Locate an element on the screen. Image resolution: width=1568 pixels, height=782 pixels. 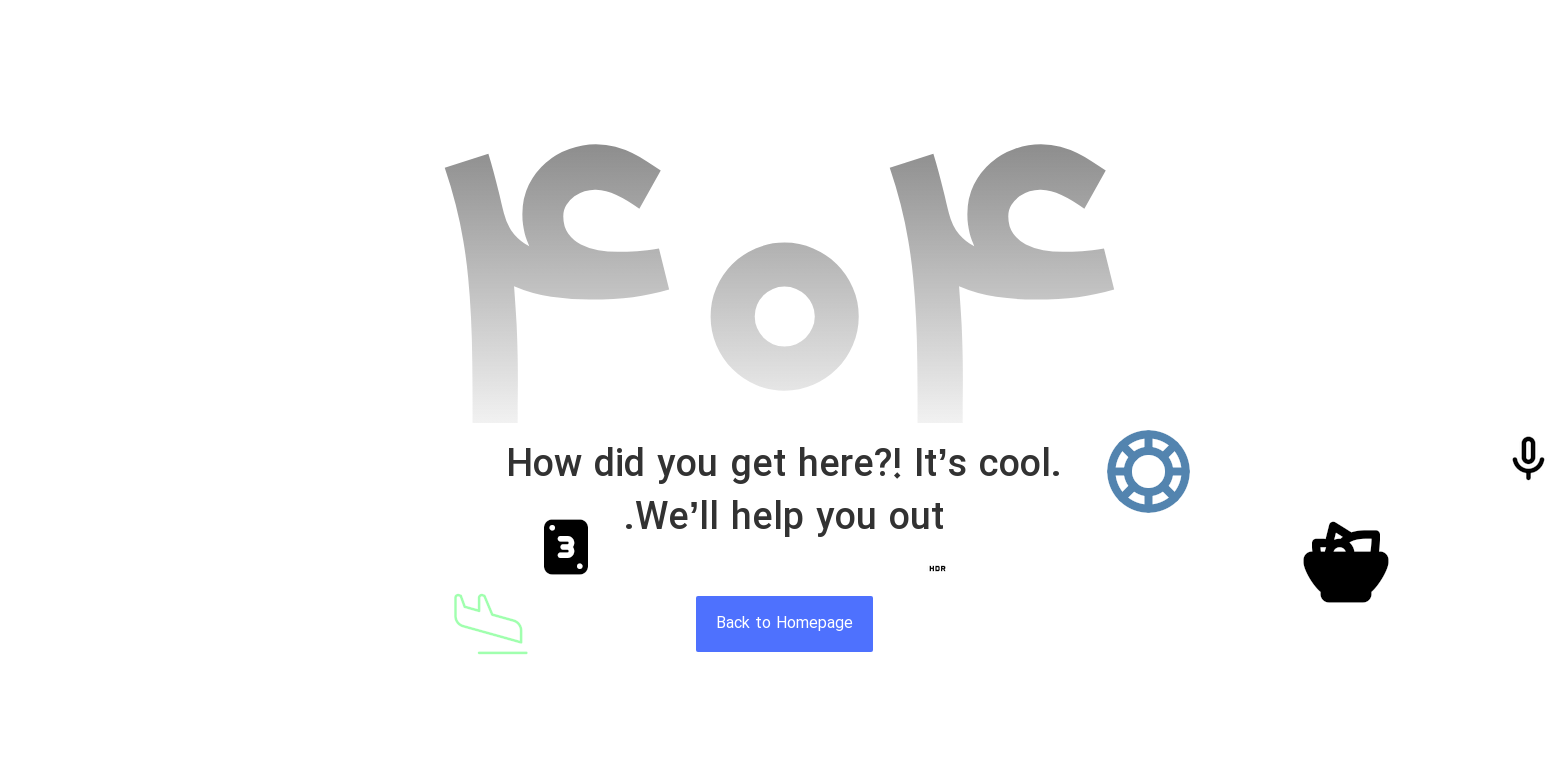
tap to start voice recording is located at coordinates (1528, 459).